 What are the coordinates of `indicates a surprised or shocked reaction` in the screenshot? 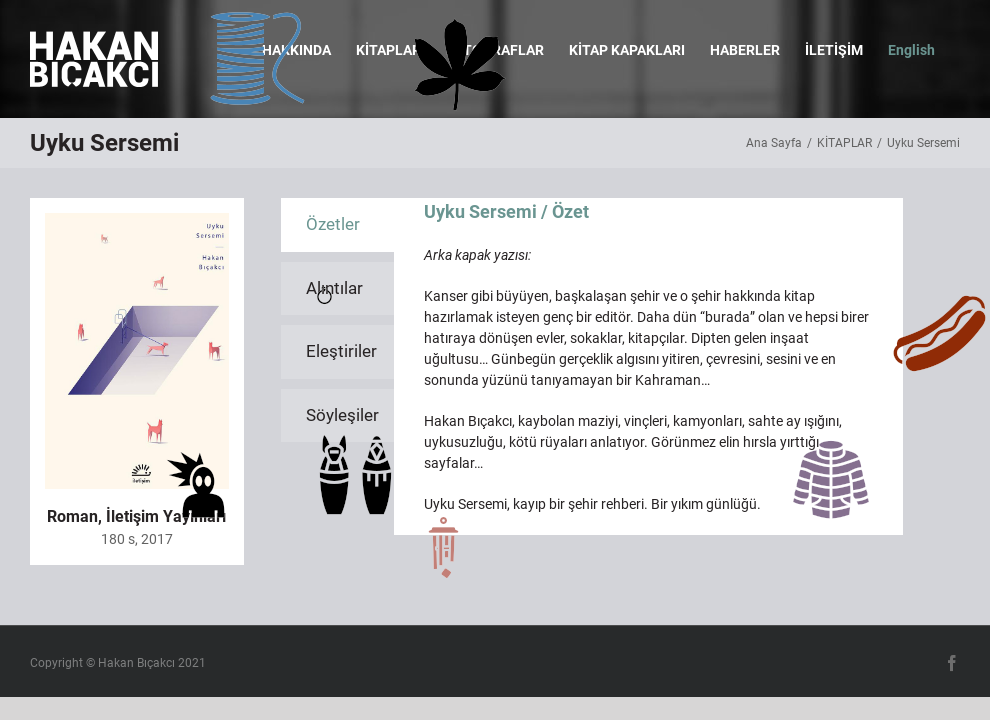 It's located at (199, 484).